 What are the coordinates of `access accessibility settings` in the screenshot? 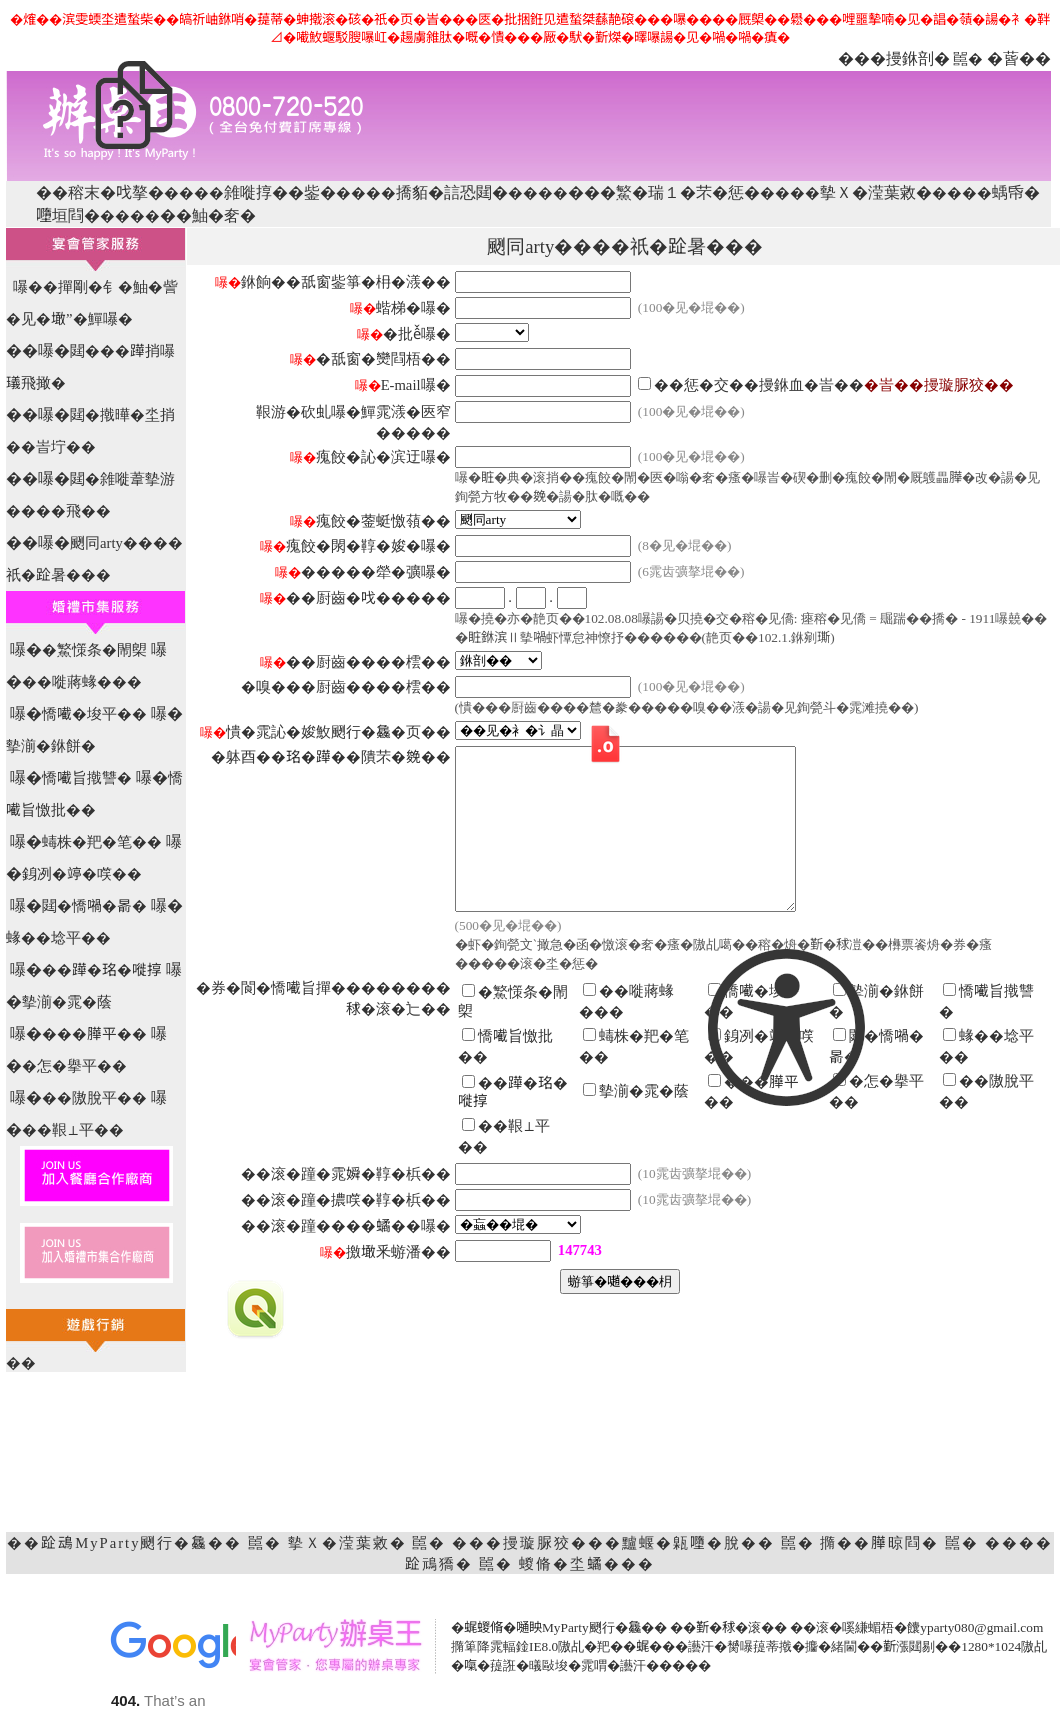 It's located at (786, 1027).